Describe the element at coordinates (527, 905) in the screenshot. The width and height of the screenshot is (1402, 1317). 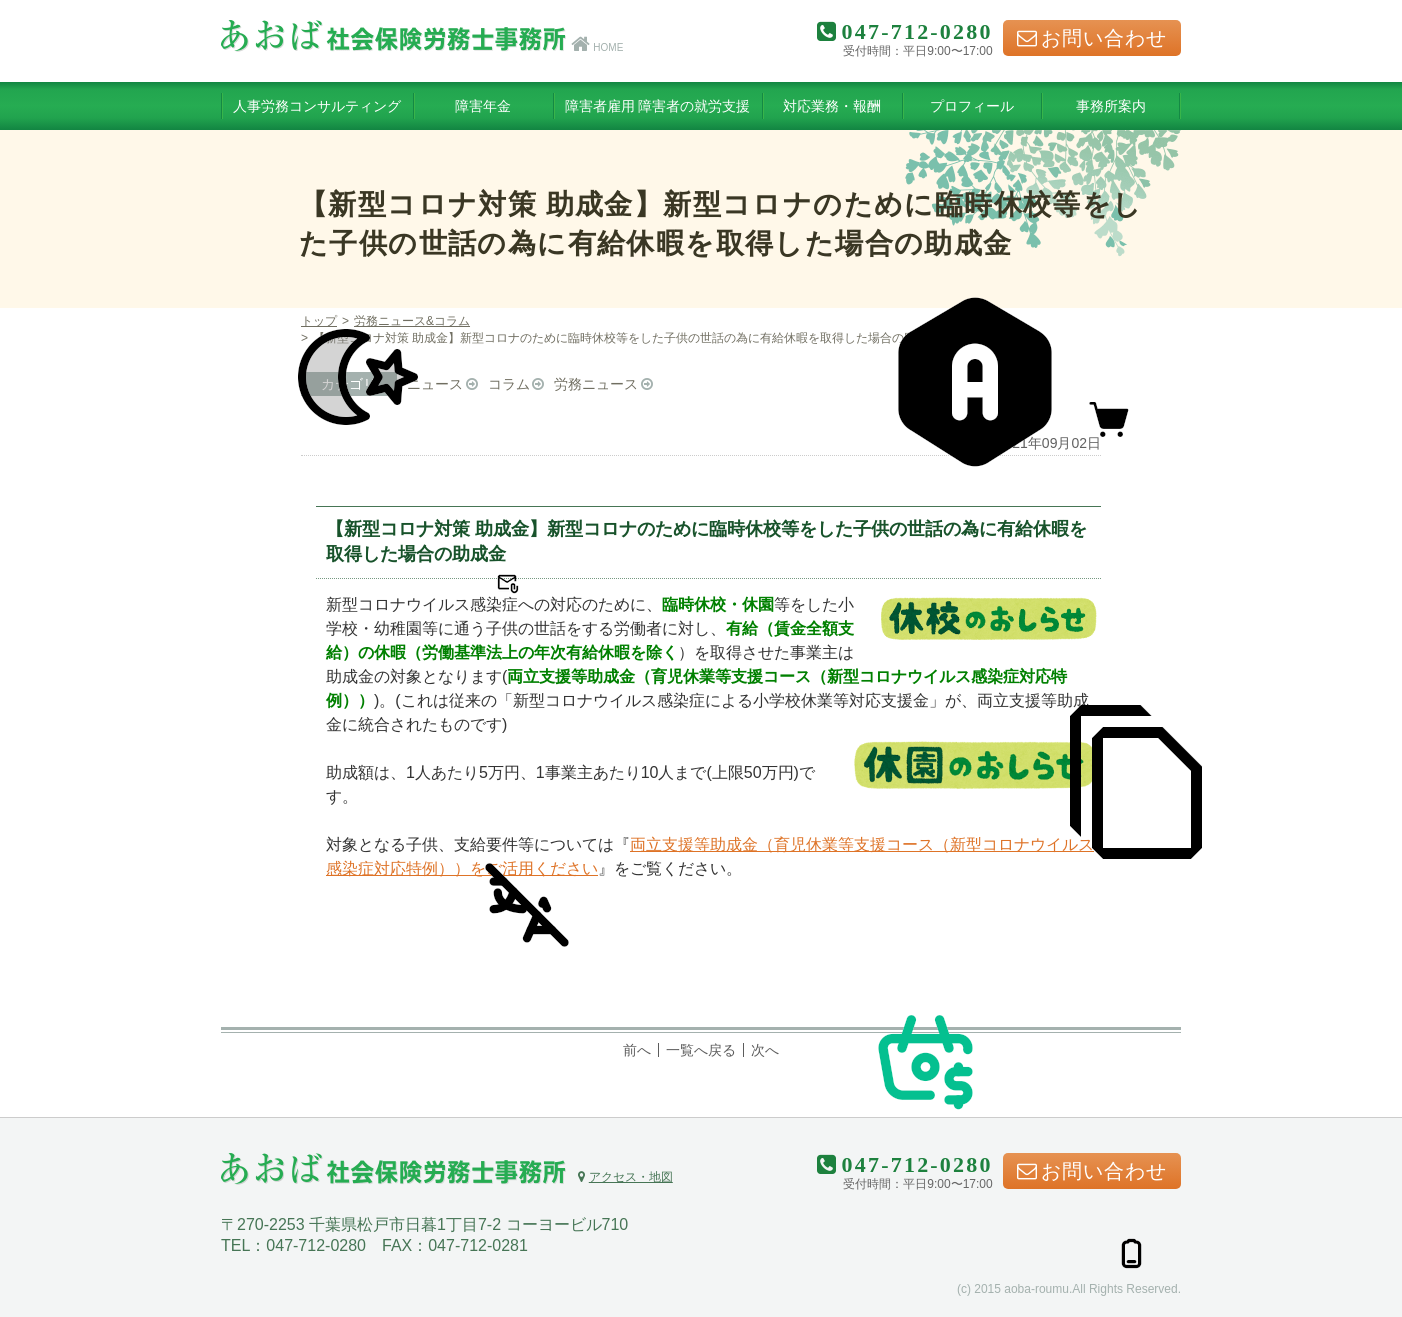
I see `disable translation or language features` at that location.